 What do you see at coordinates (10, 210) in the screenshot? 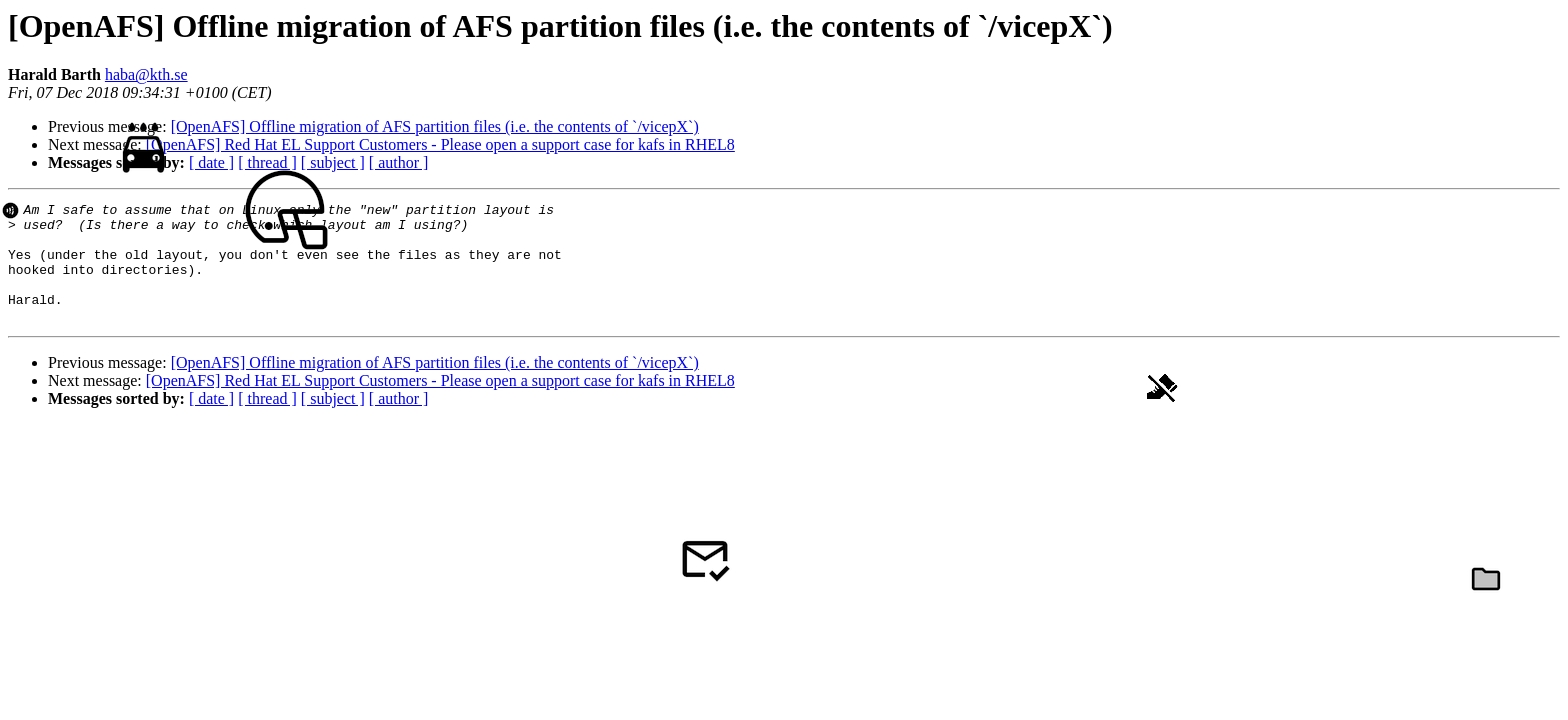
I see `tap to pay with contactless payment` at bounding box center [10, 210].